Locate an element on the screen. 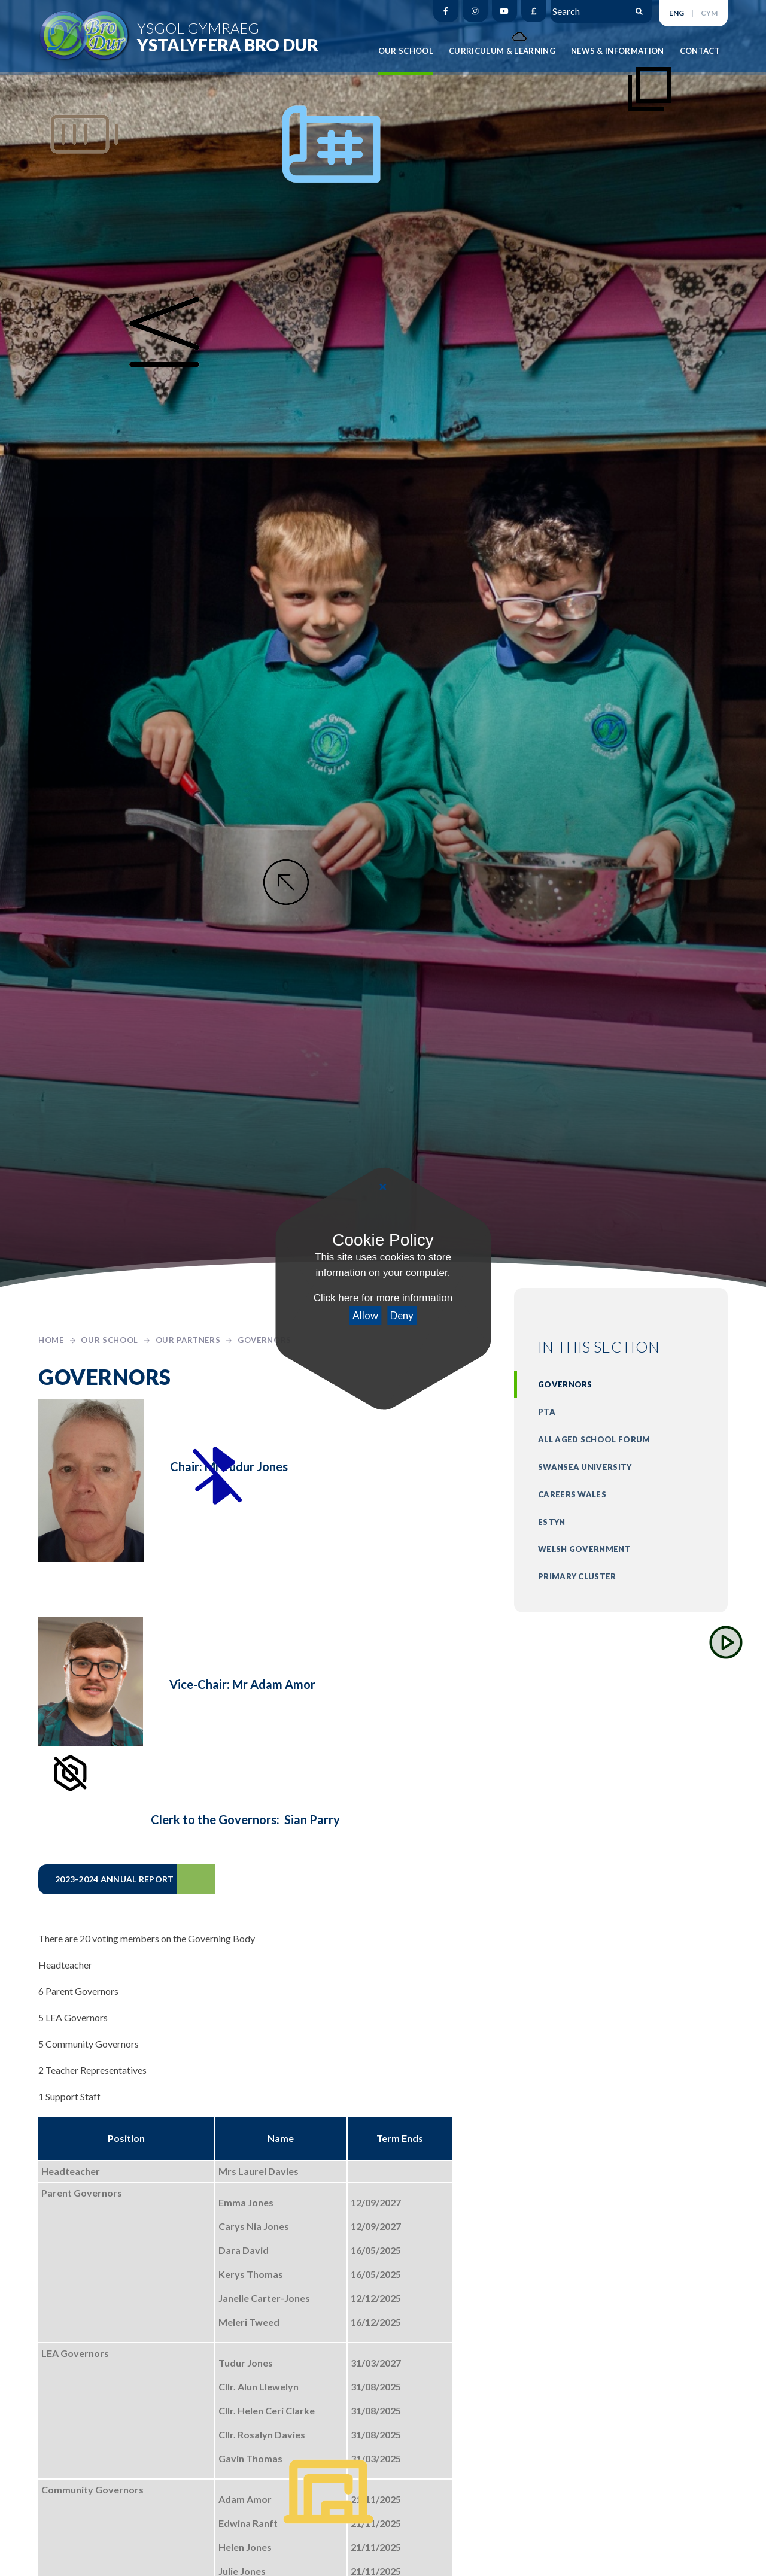  bluetooth is disabled or unavailable is located at coordinates (215, 1475).